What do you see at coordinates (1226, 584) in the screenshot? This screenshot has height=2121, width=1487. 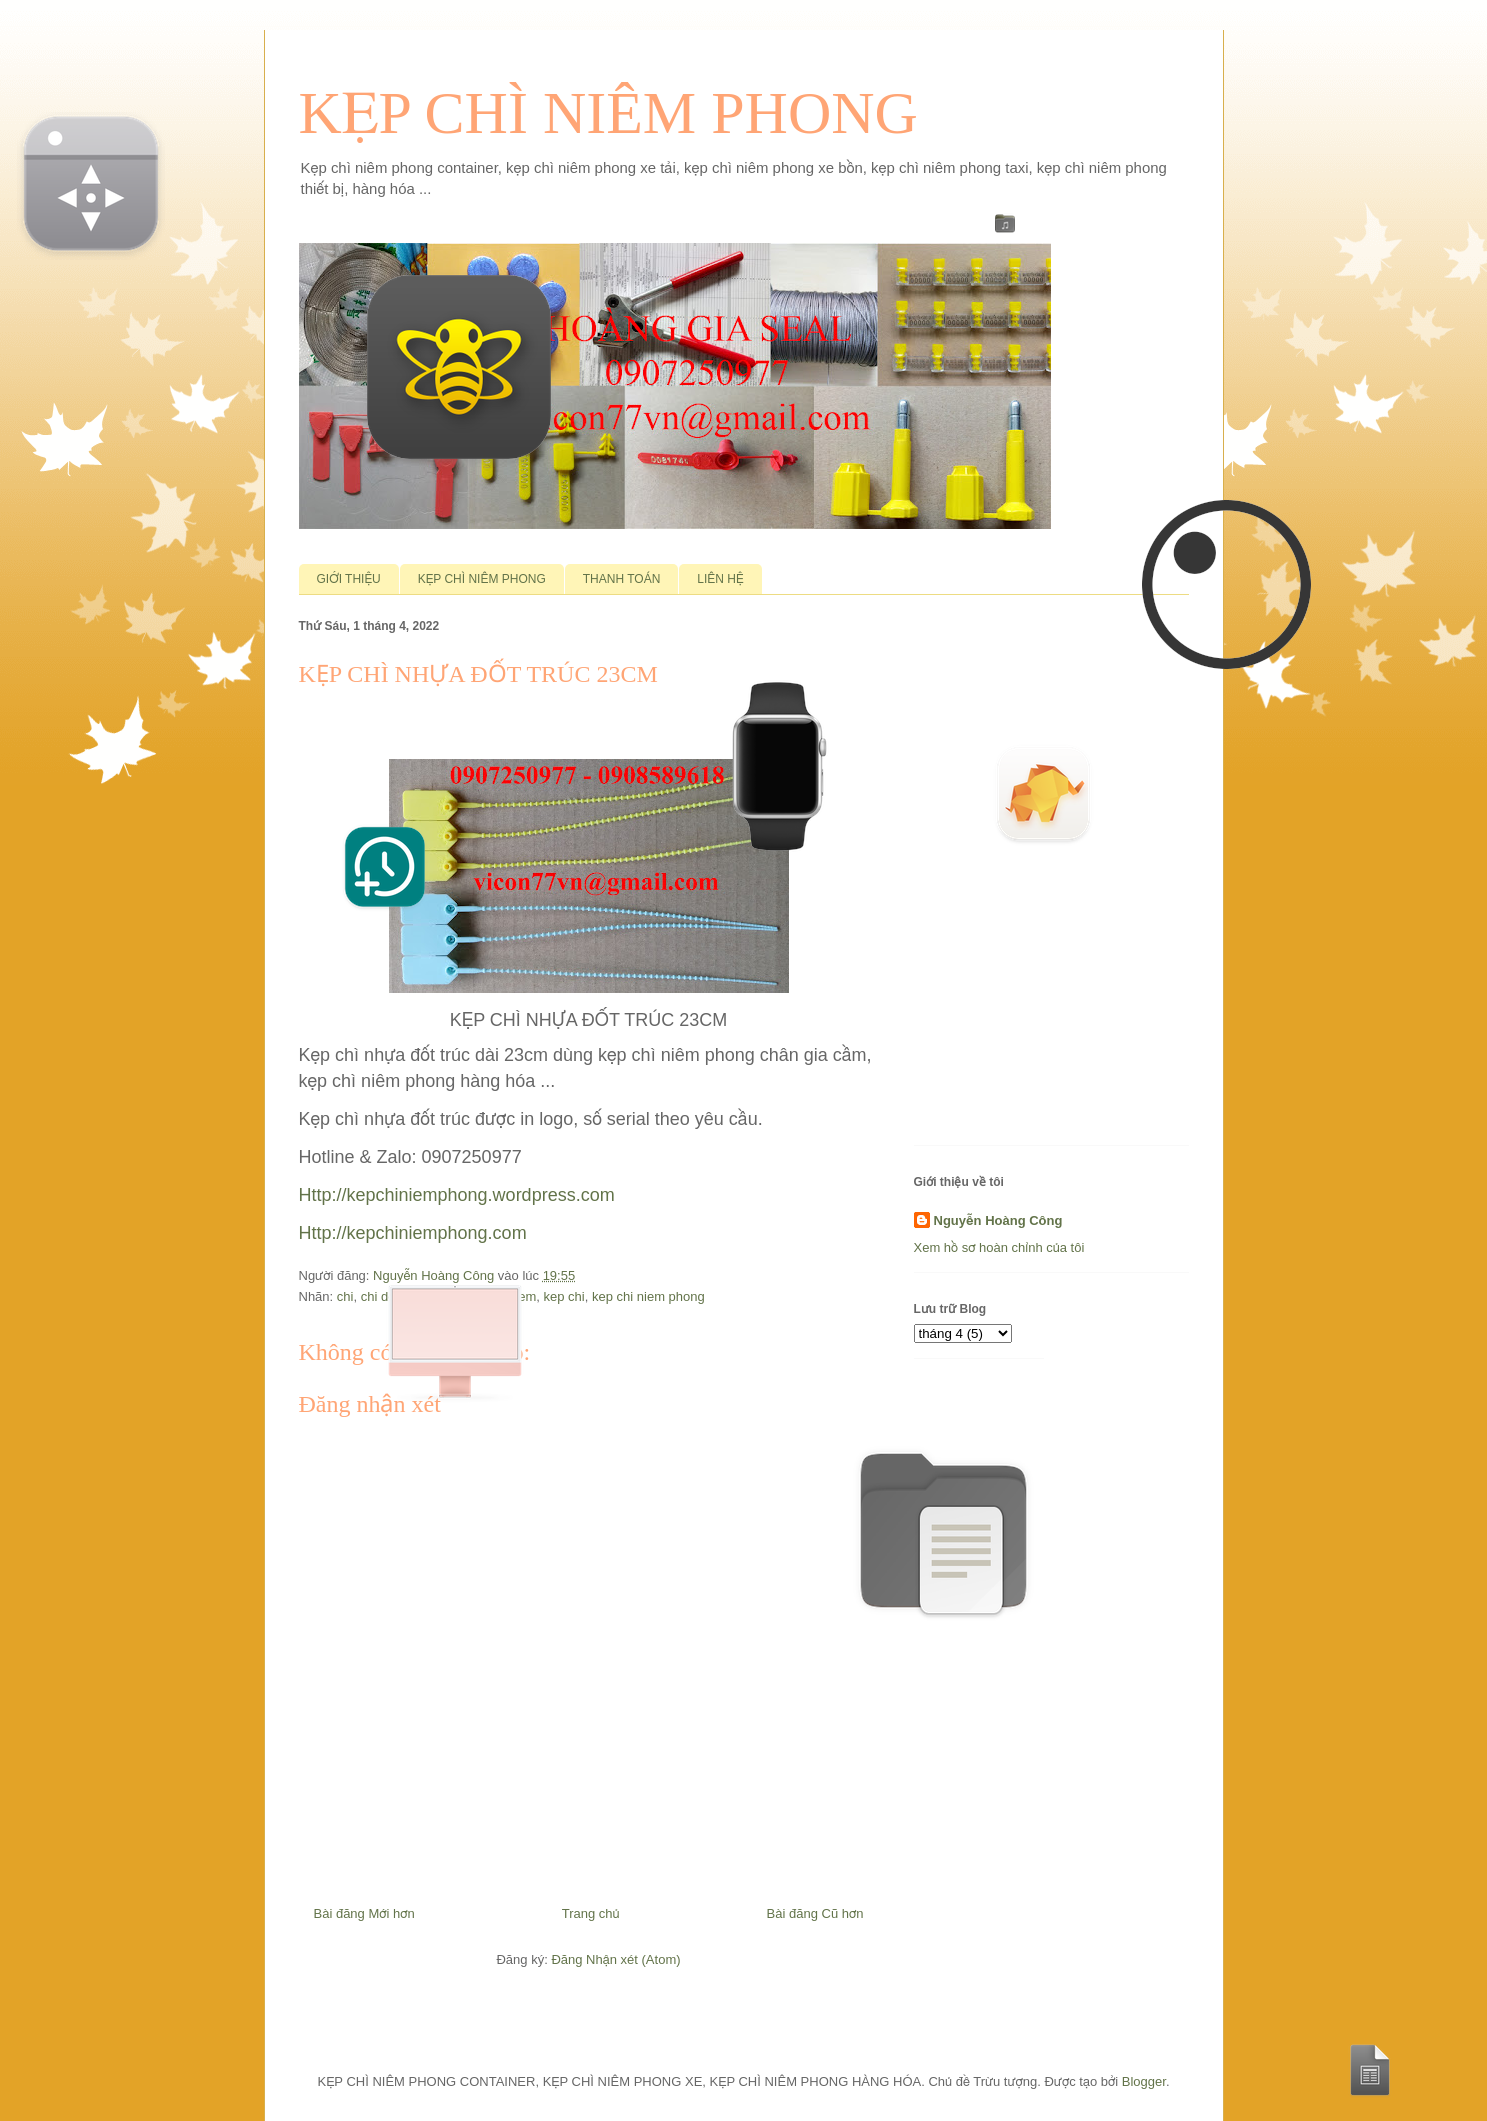 I see `open clockworks or timer application` at bounding box center [1226, 584].